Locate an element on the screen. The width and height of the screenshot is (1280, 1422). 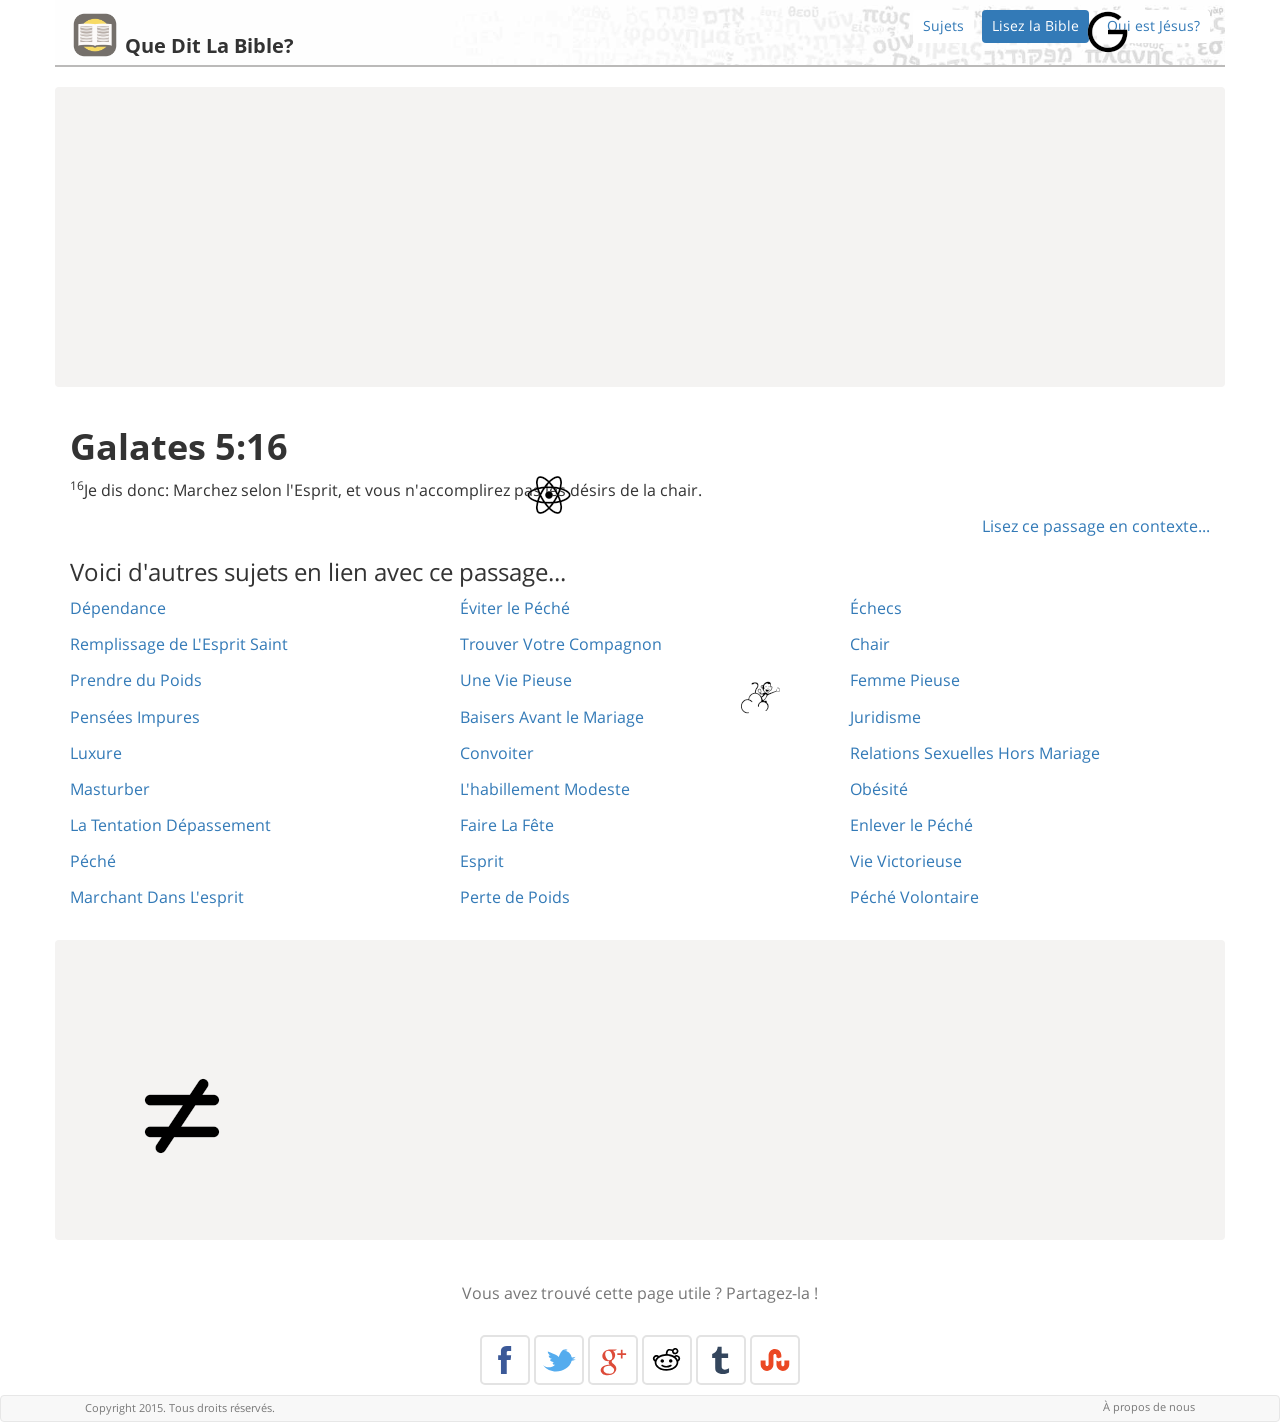
react javascript library logo is located at coordinates (549, 495).